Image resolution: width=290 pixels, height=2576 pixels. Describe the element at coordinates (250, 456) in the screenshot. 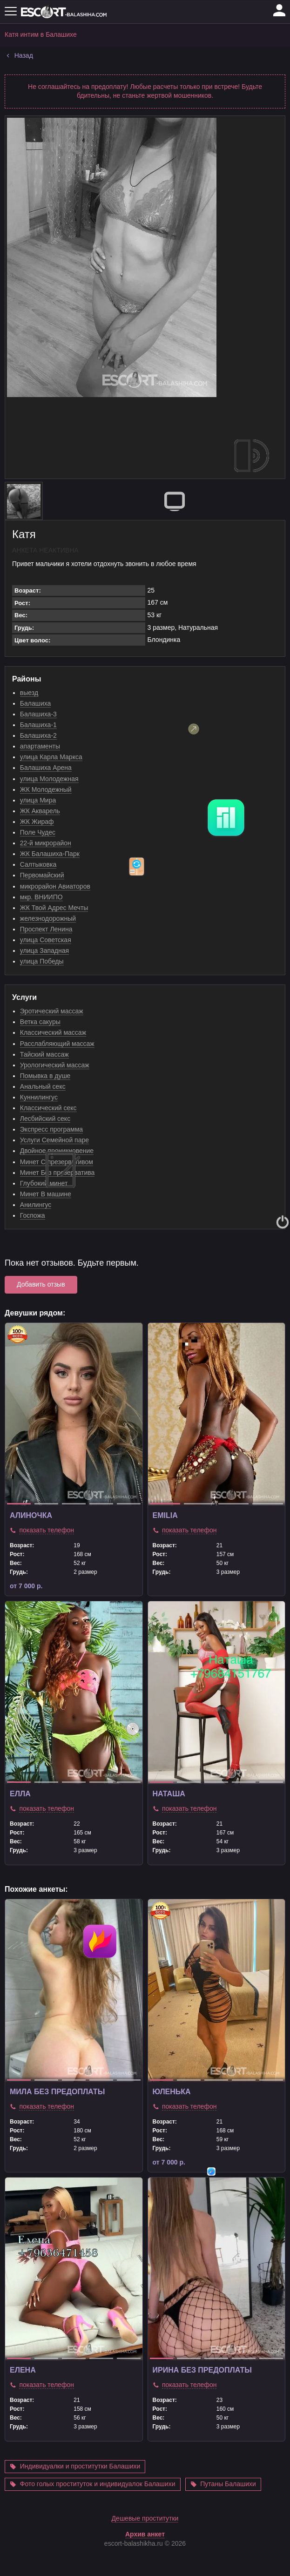

I see `view unplayed albums in your music library` at that location.